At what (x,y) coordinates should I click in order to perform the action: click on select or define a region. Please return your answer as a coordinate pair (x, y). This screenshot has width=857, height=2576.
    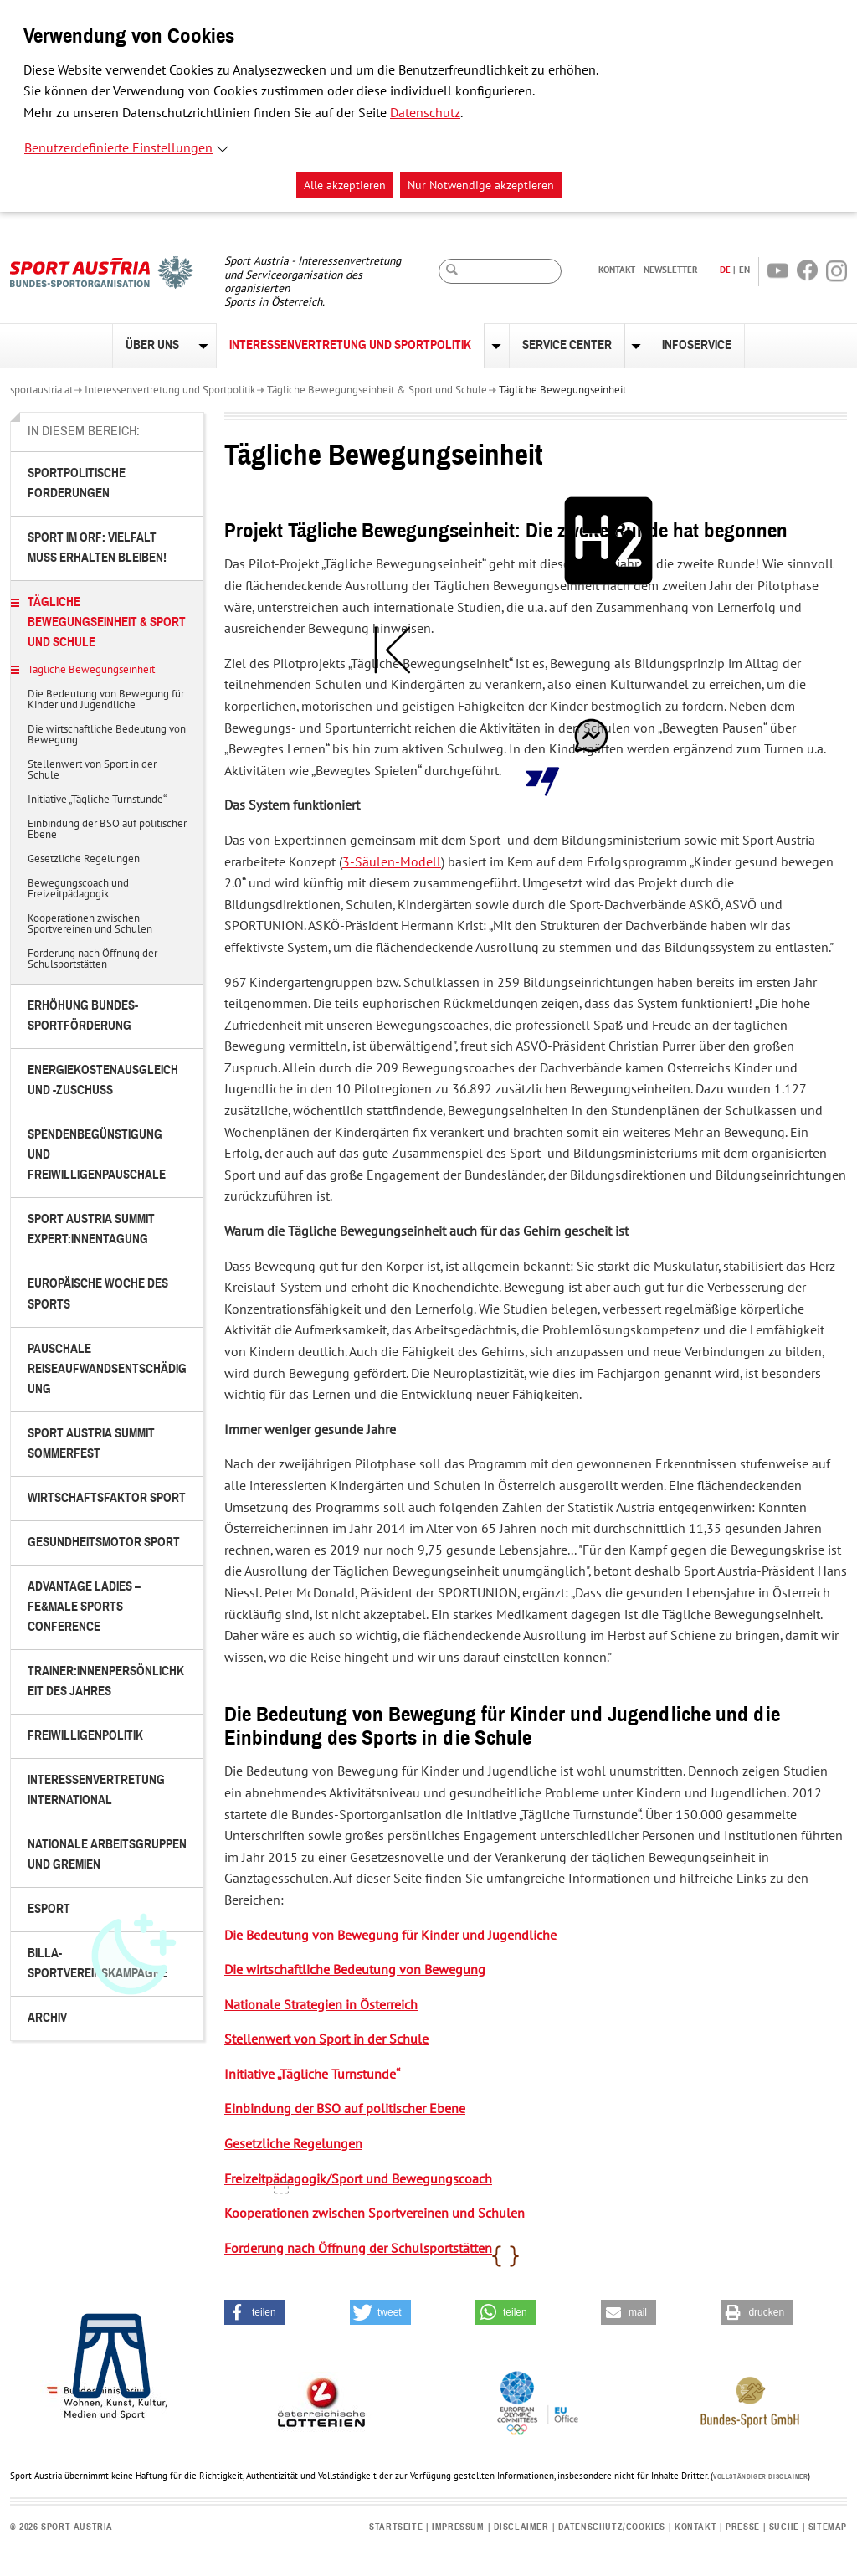
    Looking at the image, I should click on (281, 2188).